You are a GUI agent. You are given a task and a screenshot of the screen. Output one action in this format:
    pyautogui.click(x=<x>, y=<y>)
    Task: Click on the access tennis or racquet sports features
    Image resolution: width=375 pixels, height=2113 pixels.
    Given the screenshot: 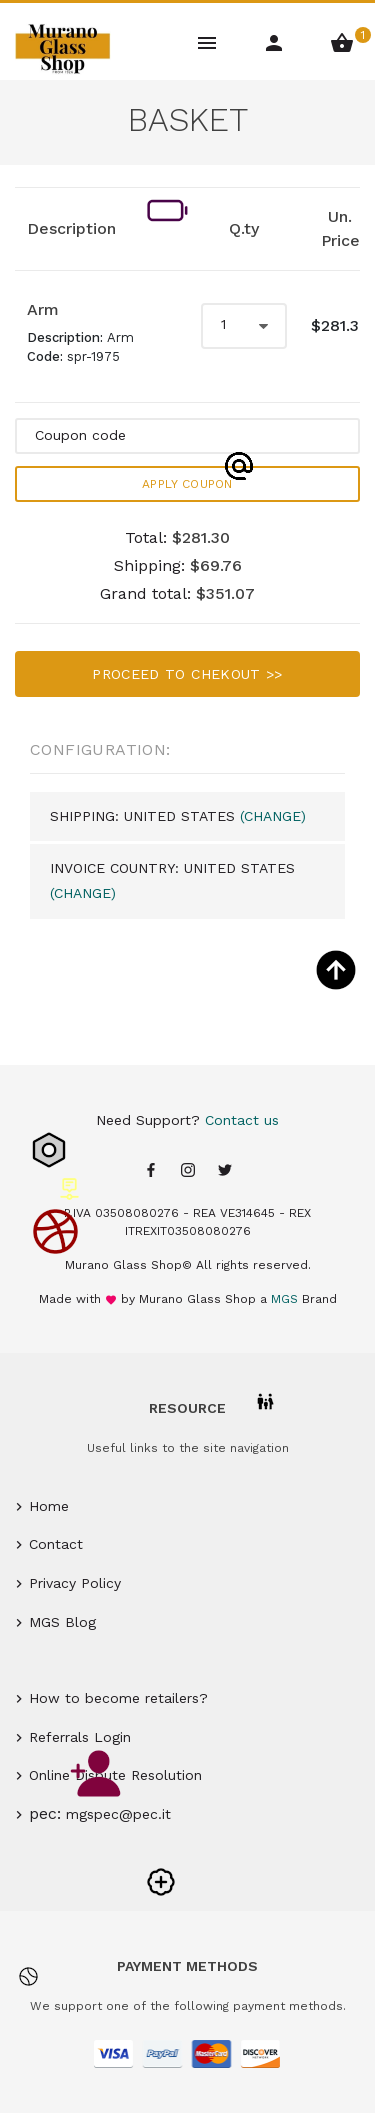 What is the action you would take?
    pyautogui.click(x=28, y=1976)
    